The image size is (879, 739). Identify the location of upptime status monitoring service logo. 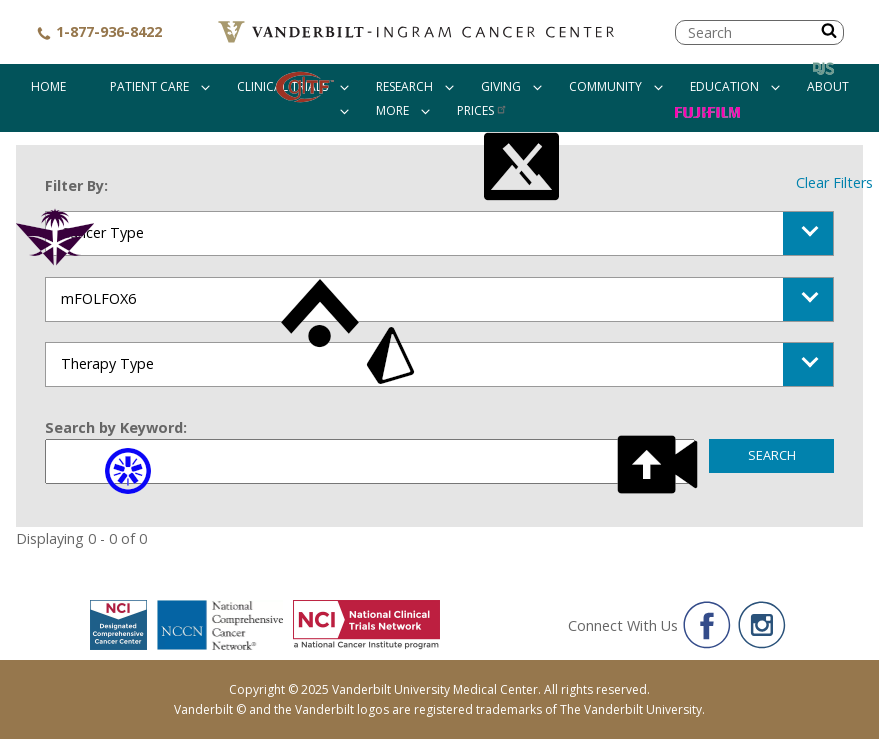
(320, 313).